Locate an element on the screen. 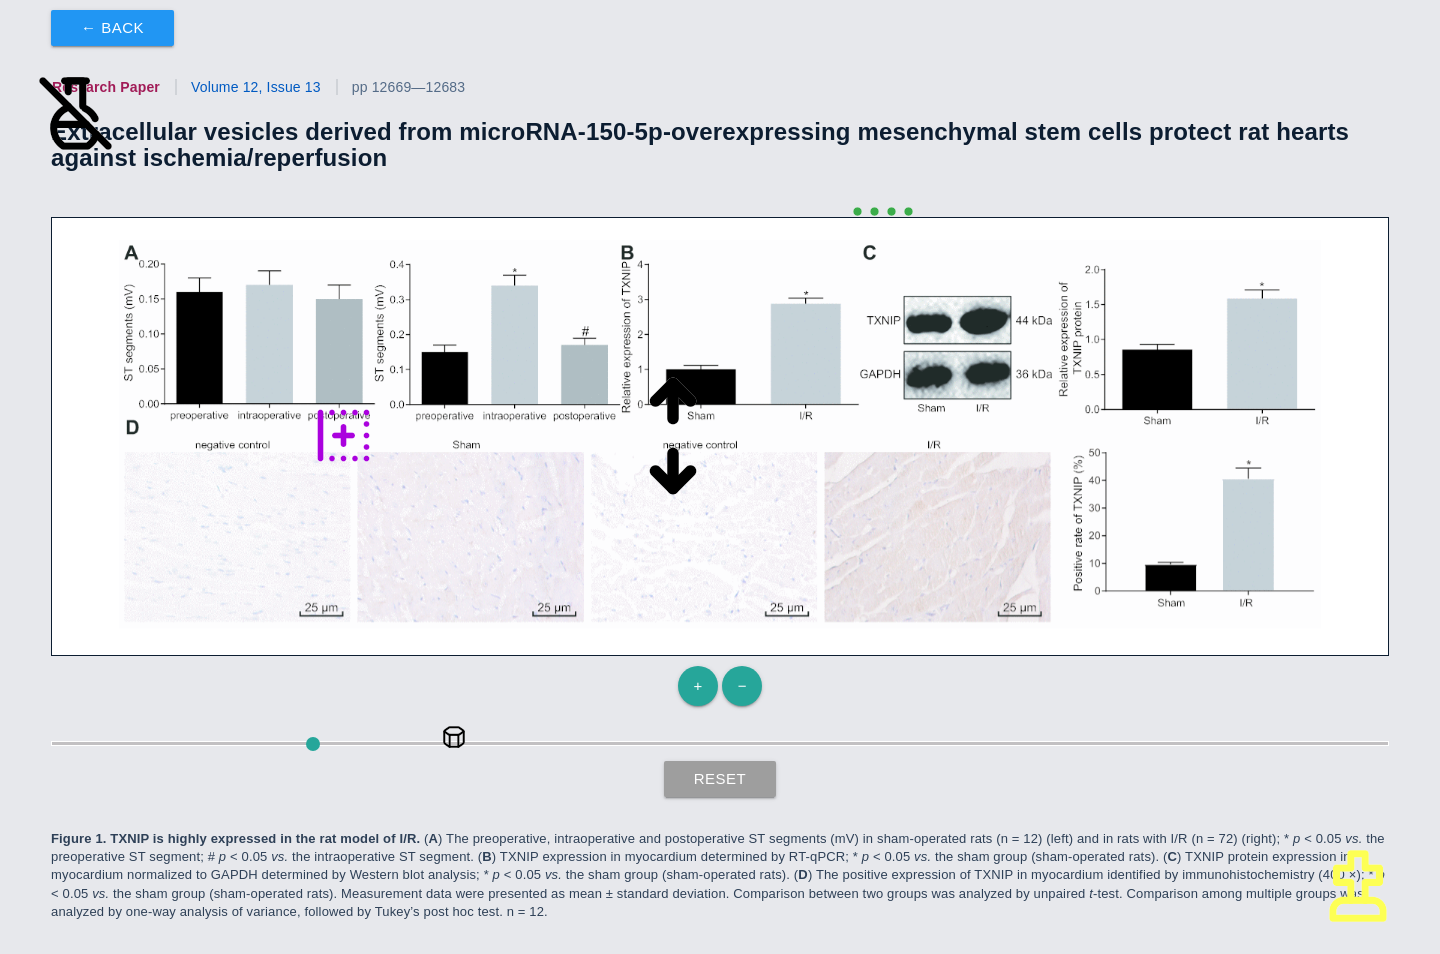 Image resolution: width=1440 pixels, height=954 pixels. disable lab or experimental features is located at coordinates (75, 113).